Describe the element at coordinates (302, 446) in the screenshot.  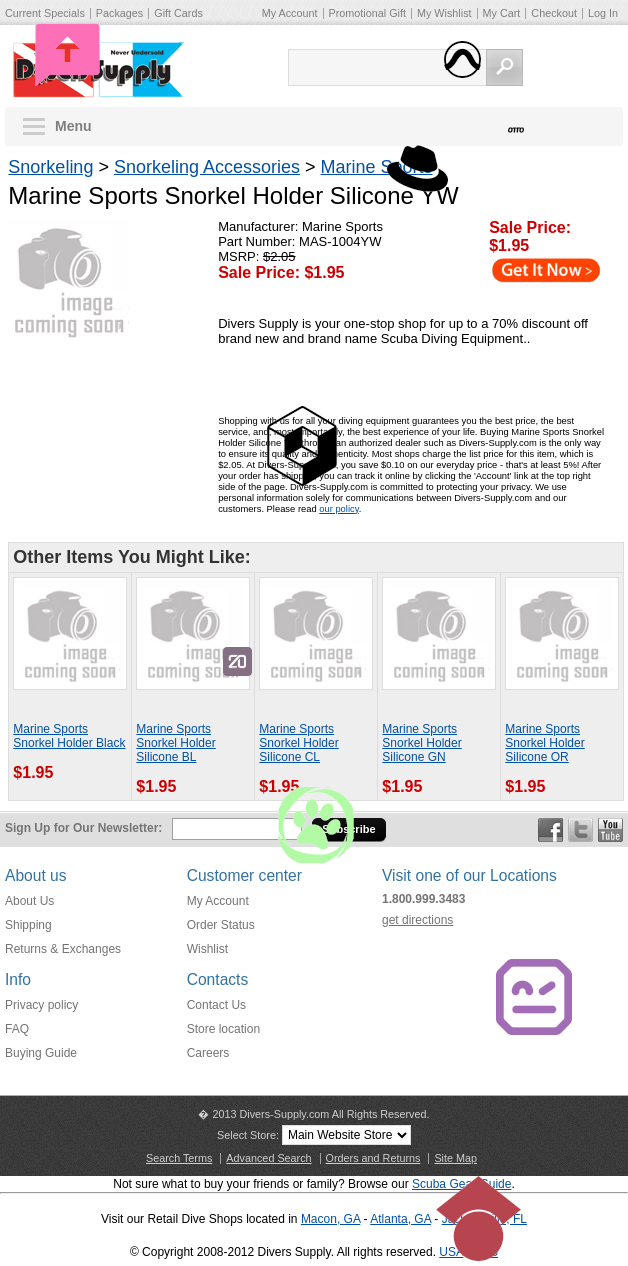
I see `blueprint app logo` at that location.